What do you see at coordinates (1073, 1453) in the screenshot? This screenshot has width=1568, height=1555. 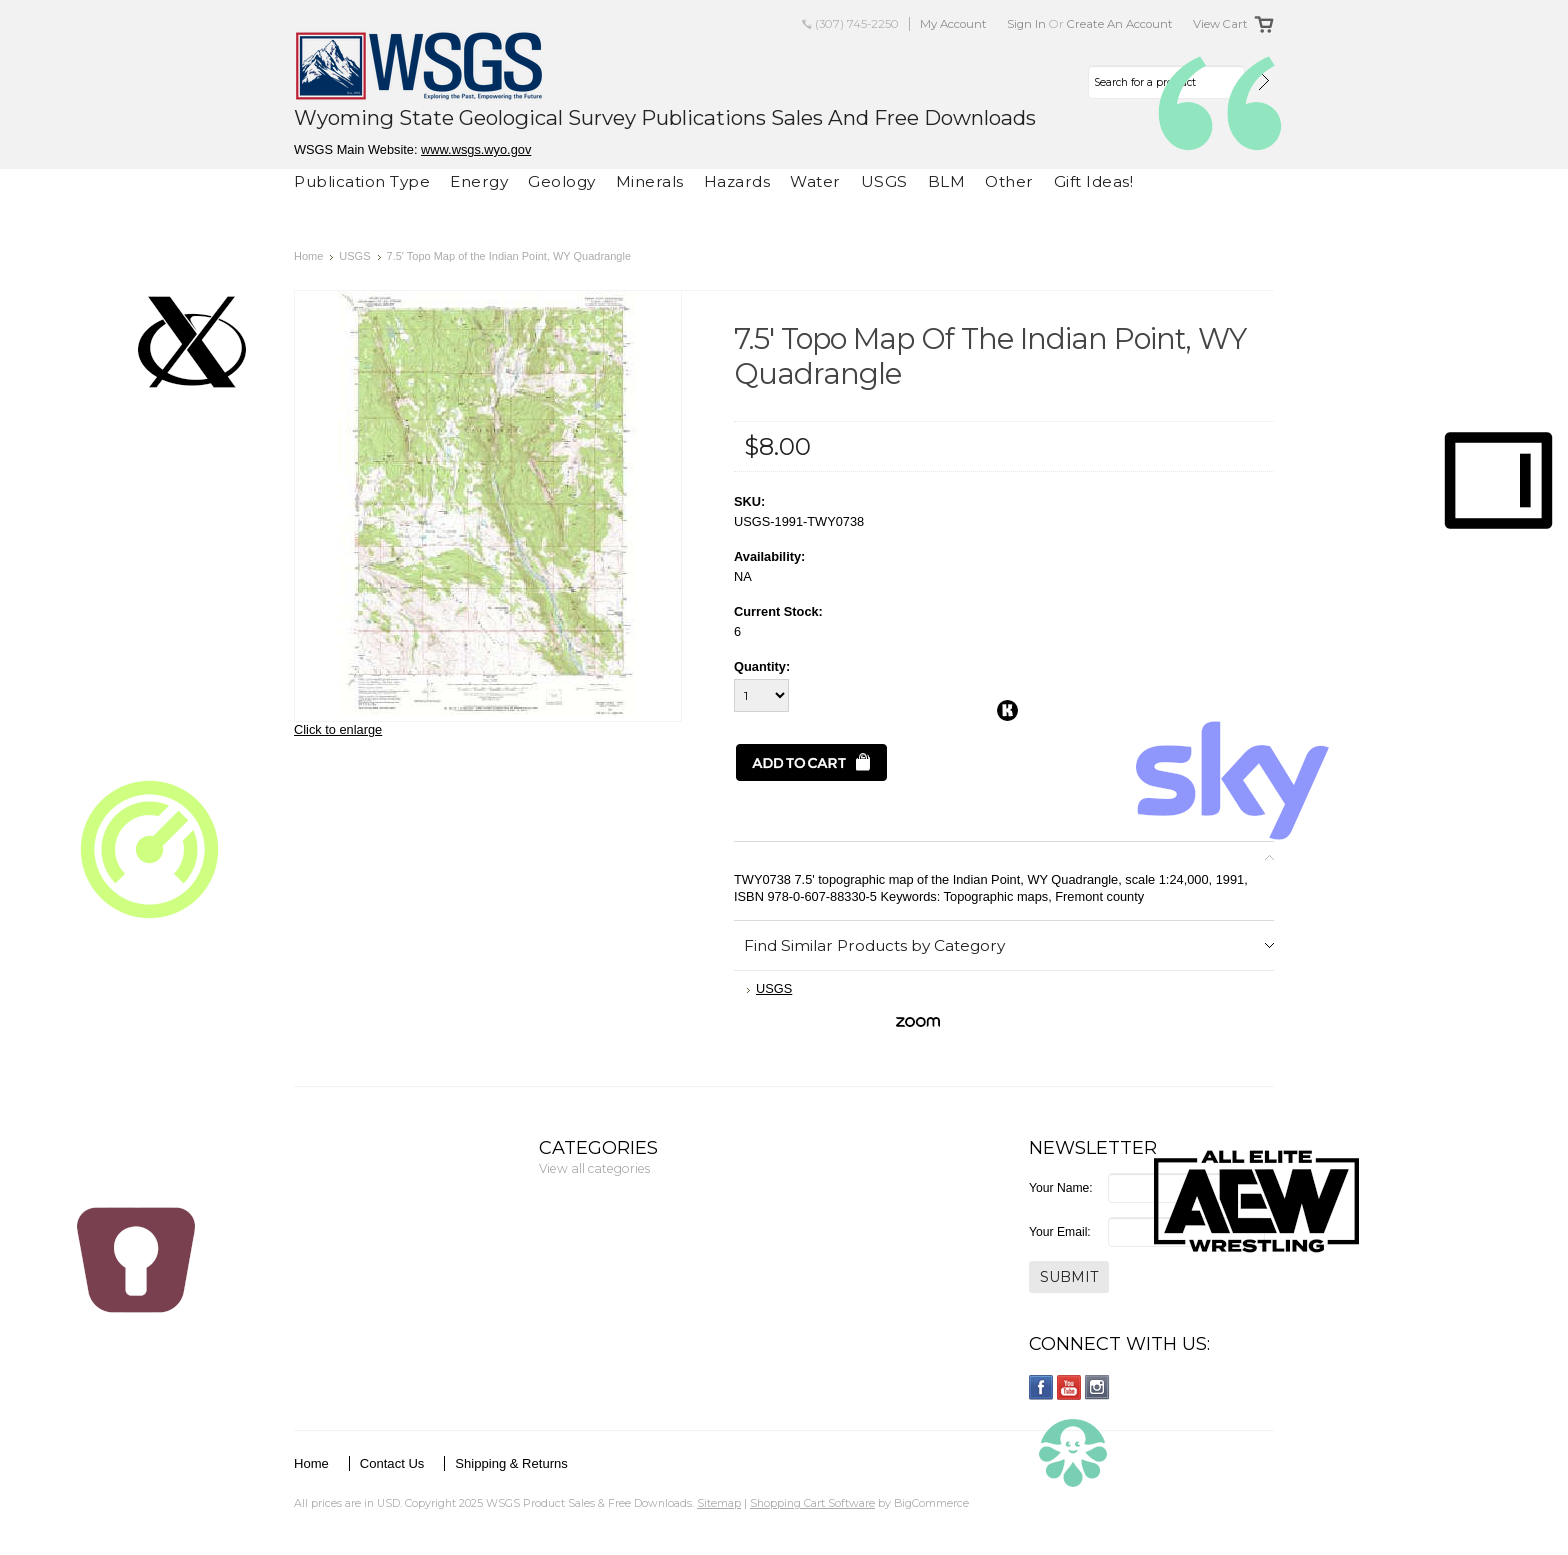 I see `visit the Custom Ink website` at bounding box center [1073, 1453].